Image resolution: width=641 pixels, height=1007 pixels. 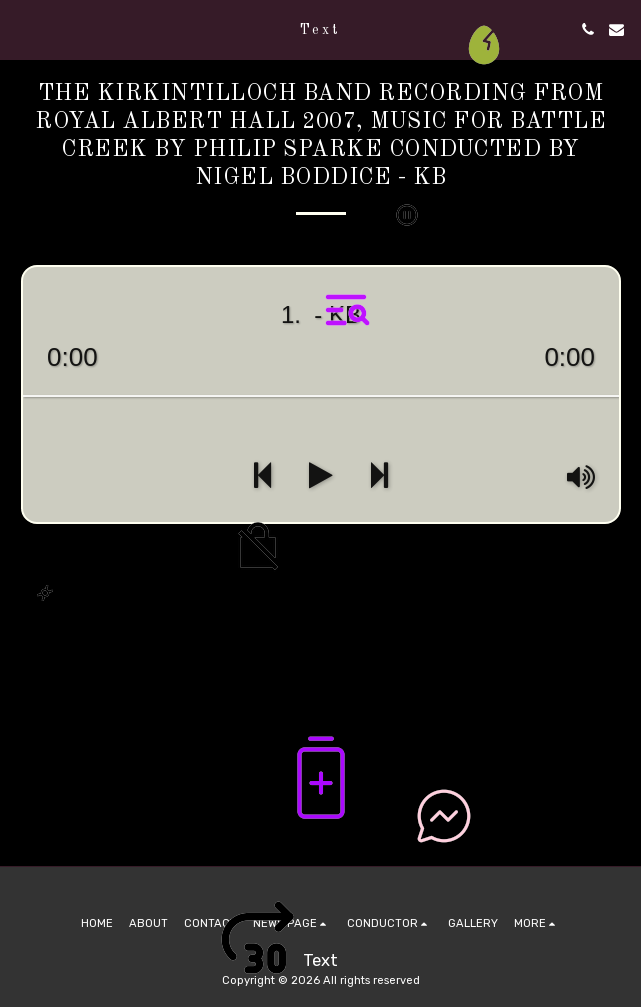 I want to click on add a new battery or power source, so click(x=321, y=779).